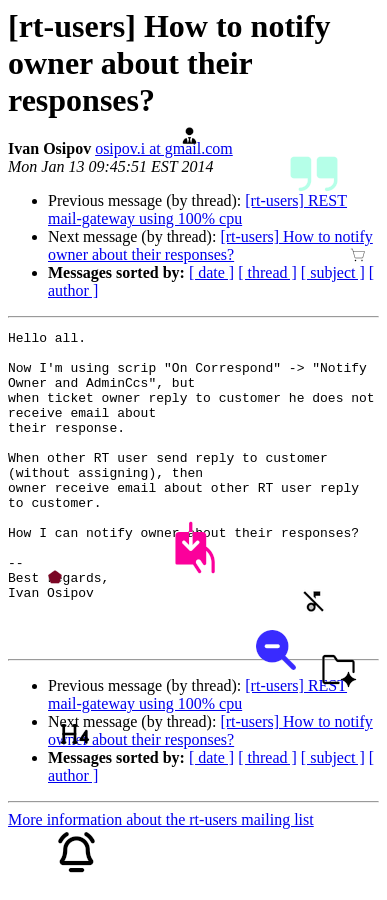  Describe the element at coordinates (75, 734) in the screenshot. I see `format text as heading level 4` at that location.